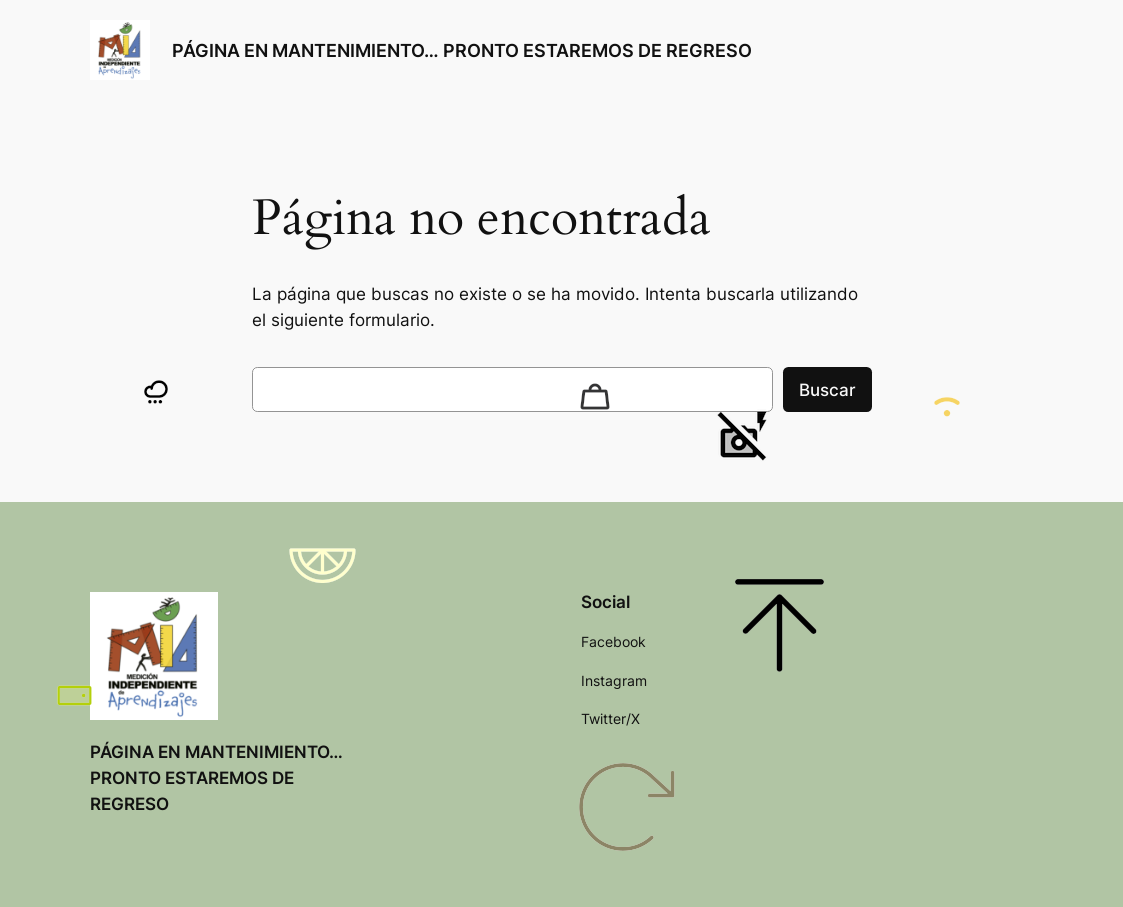  What do you see at coordinates (743, 434) in the screenshot?
I see `disable camera flash` at bounding box center [743, 434].